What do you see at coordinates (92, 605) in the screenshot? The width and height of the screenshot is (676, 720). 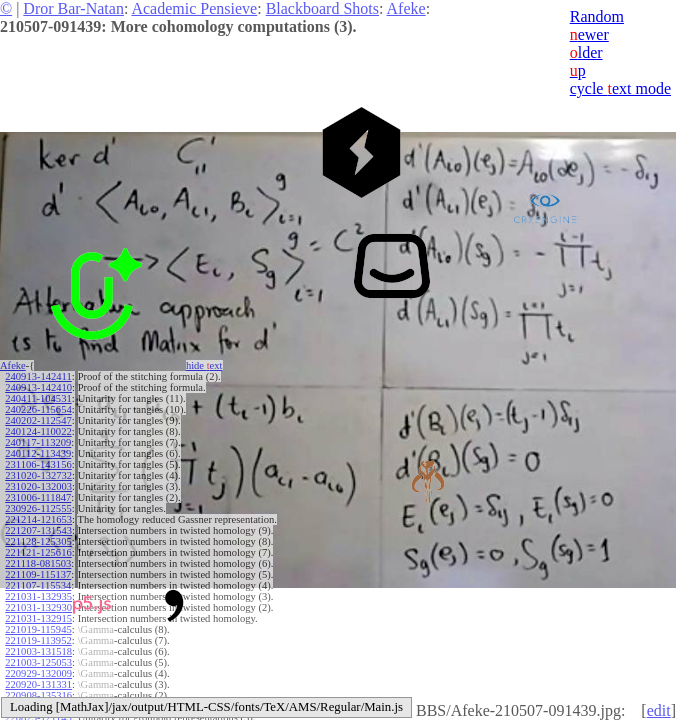 I see `p5.js creative coding library logo` at bounding box center [92, 605].